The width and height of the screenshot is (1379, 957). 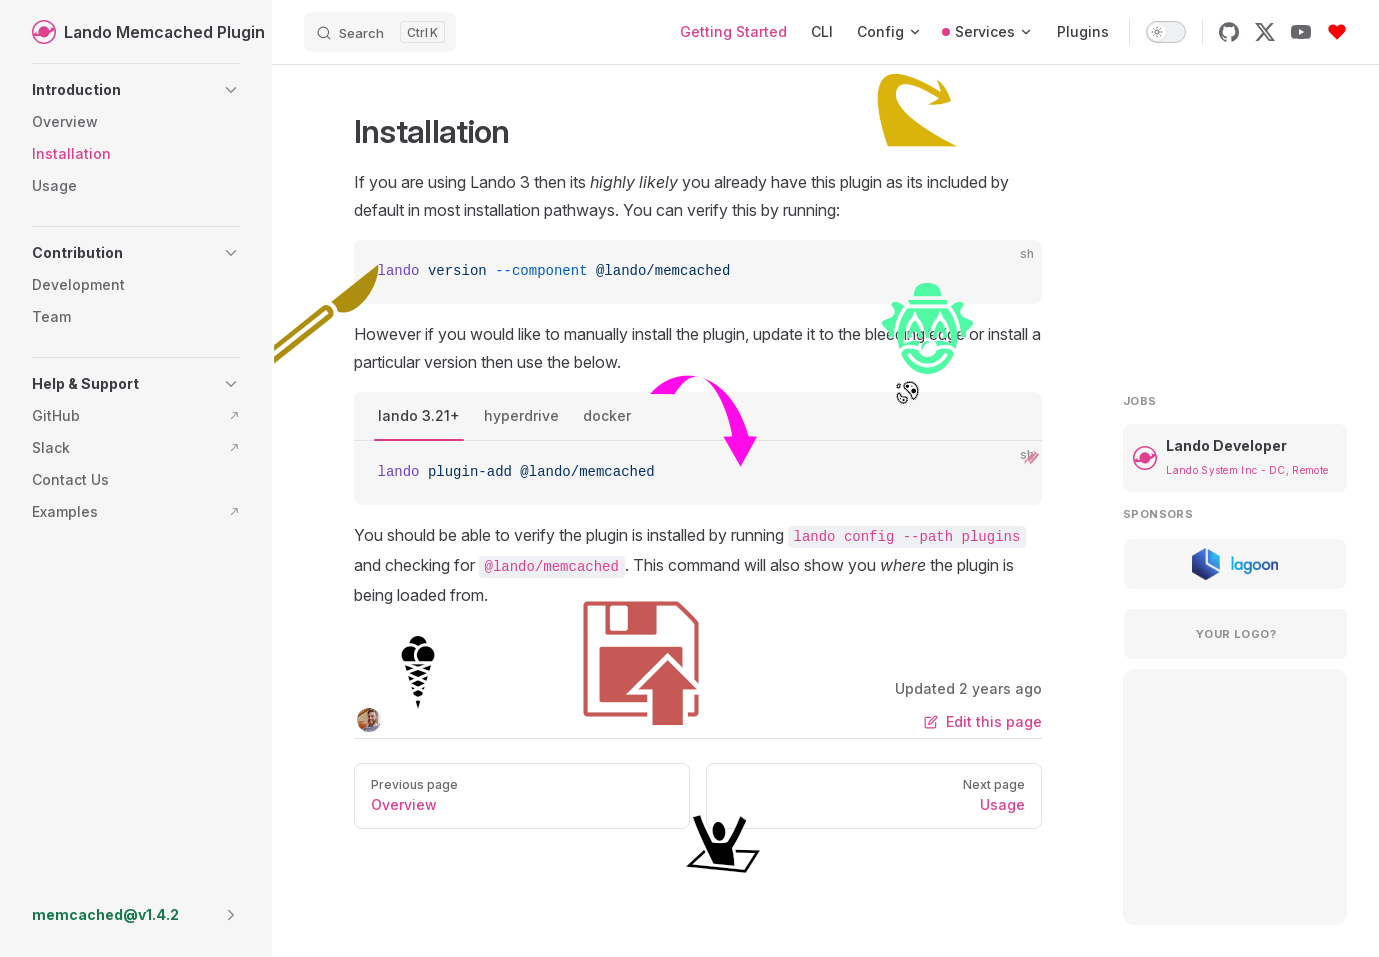 What do you see at coordinates (703, 421) in the screenshot?
I see `rotate view to overhead perspective` at bounding box center [703, 421].